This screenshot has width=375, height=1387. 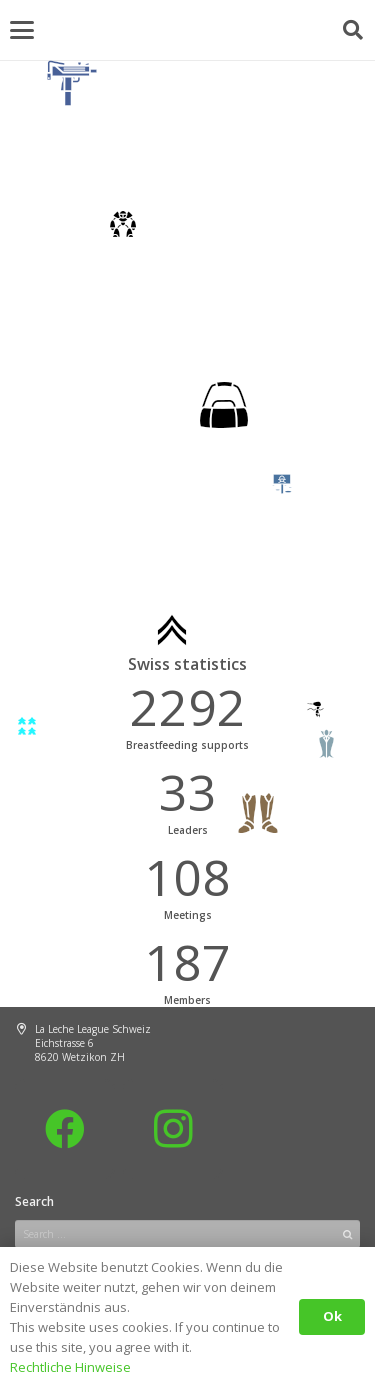 I want to click on access boat engine controls or settings, so click(x=315, y=709).